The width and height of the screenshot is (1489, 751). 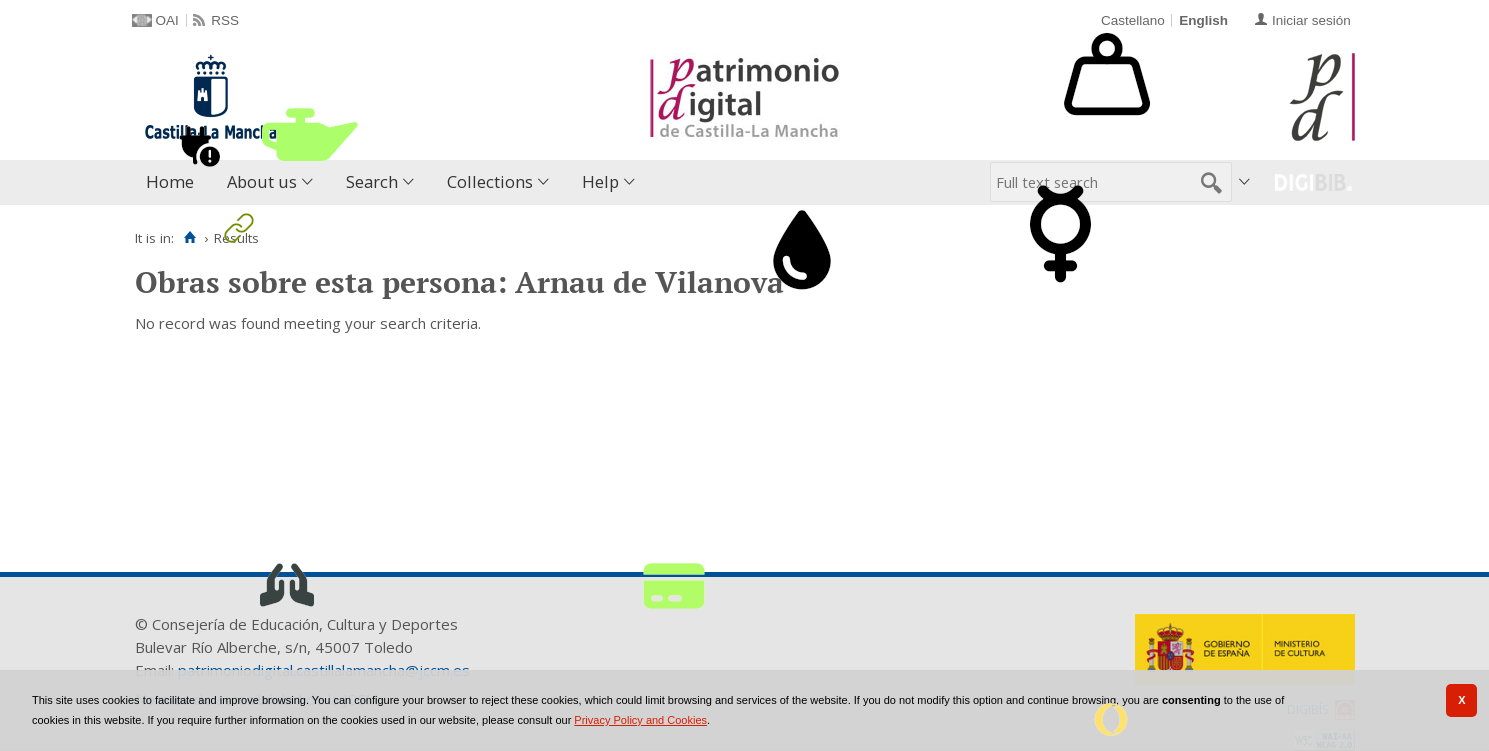 What do you see at coordinates (1060, 232) in the screenshot?
I see `indicates mercury as a planetary or astrological symbol` at bounding box center [1060, 232].